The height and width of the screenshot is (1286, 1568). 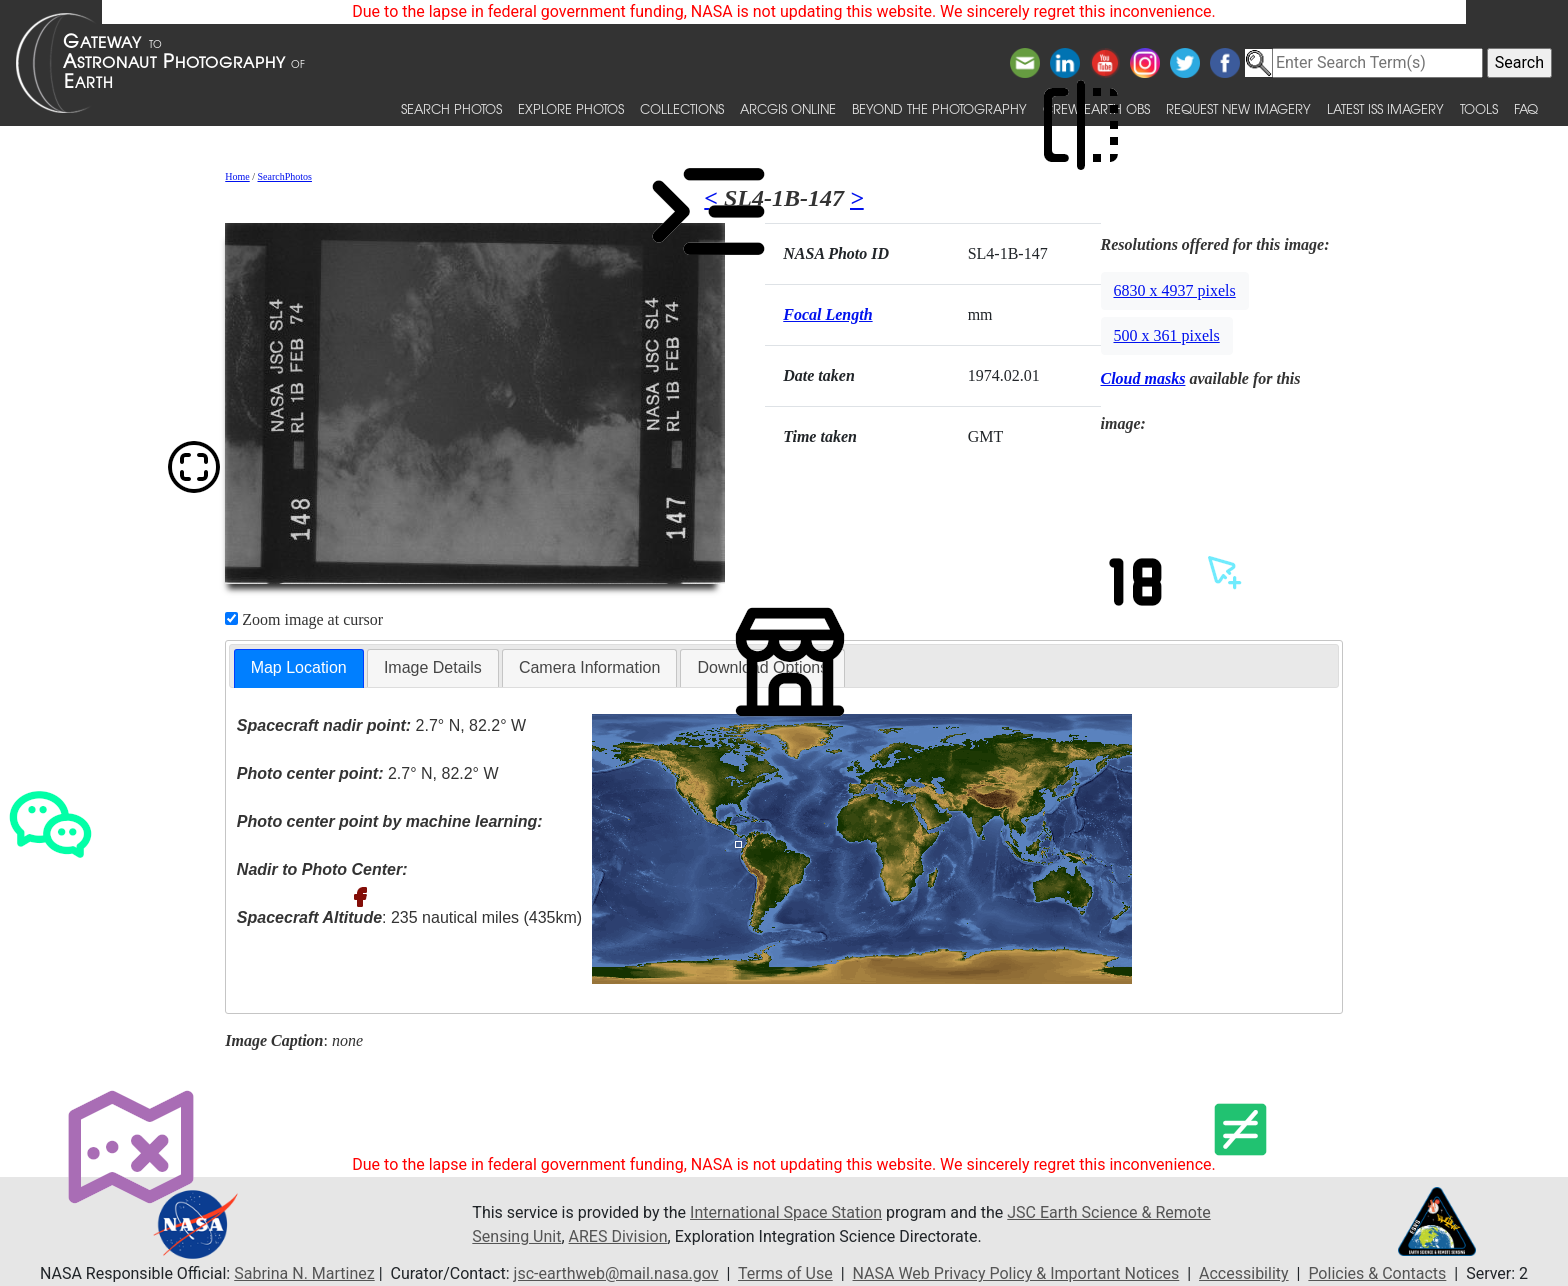 What do you see at coordinates (50, 824) in the screenshot?
I see `open WeChat messaging app` at bounding box center [50, 824].